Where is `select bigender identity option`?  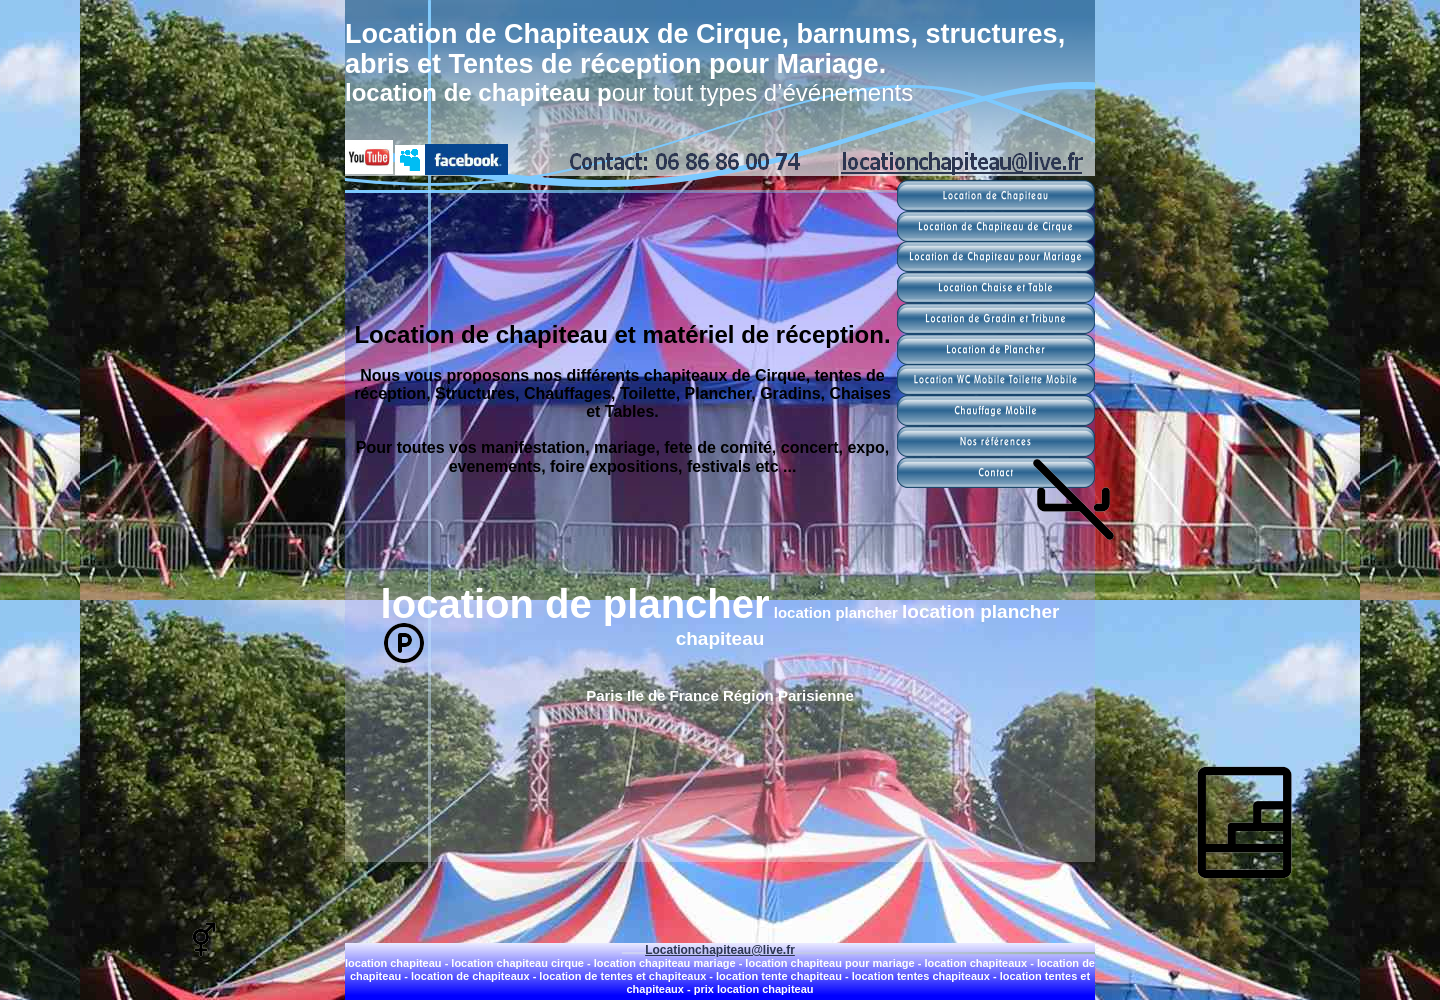
select bigender identity option is located at coordinates (202, 938).